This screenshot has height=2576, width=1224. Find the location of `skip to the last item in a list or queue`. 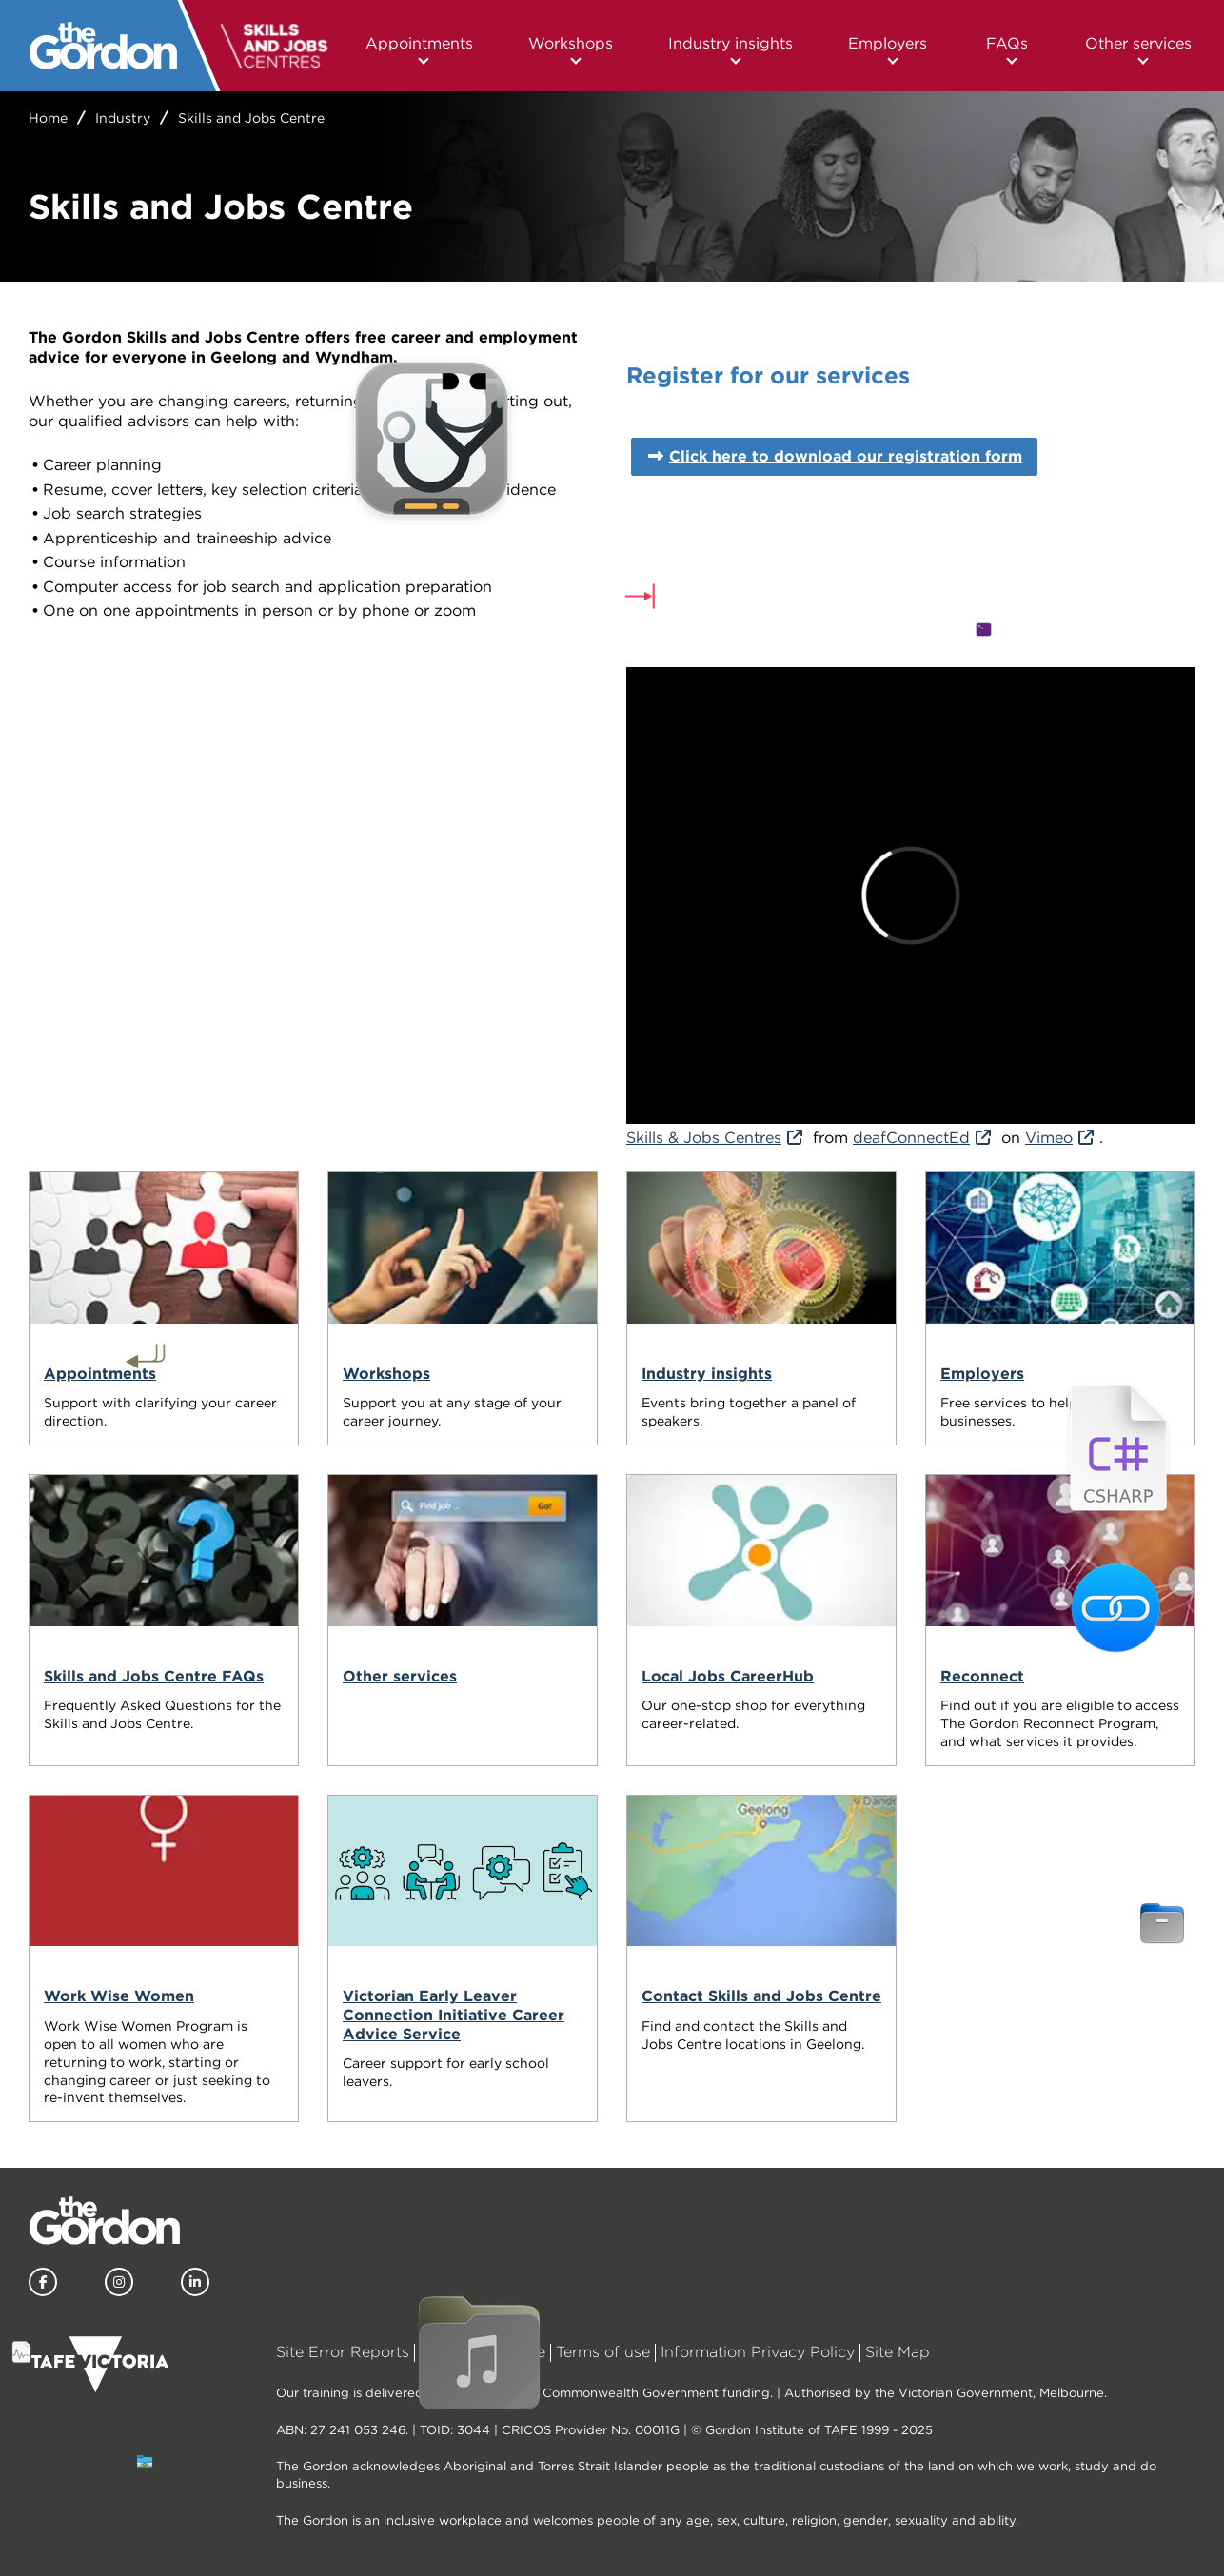

skip to the last item in a list or queue is located at coordinates (640, 596).